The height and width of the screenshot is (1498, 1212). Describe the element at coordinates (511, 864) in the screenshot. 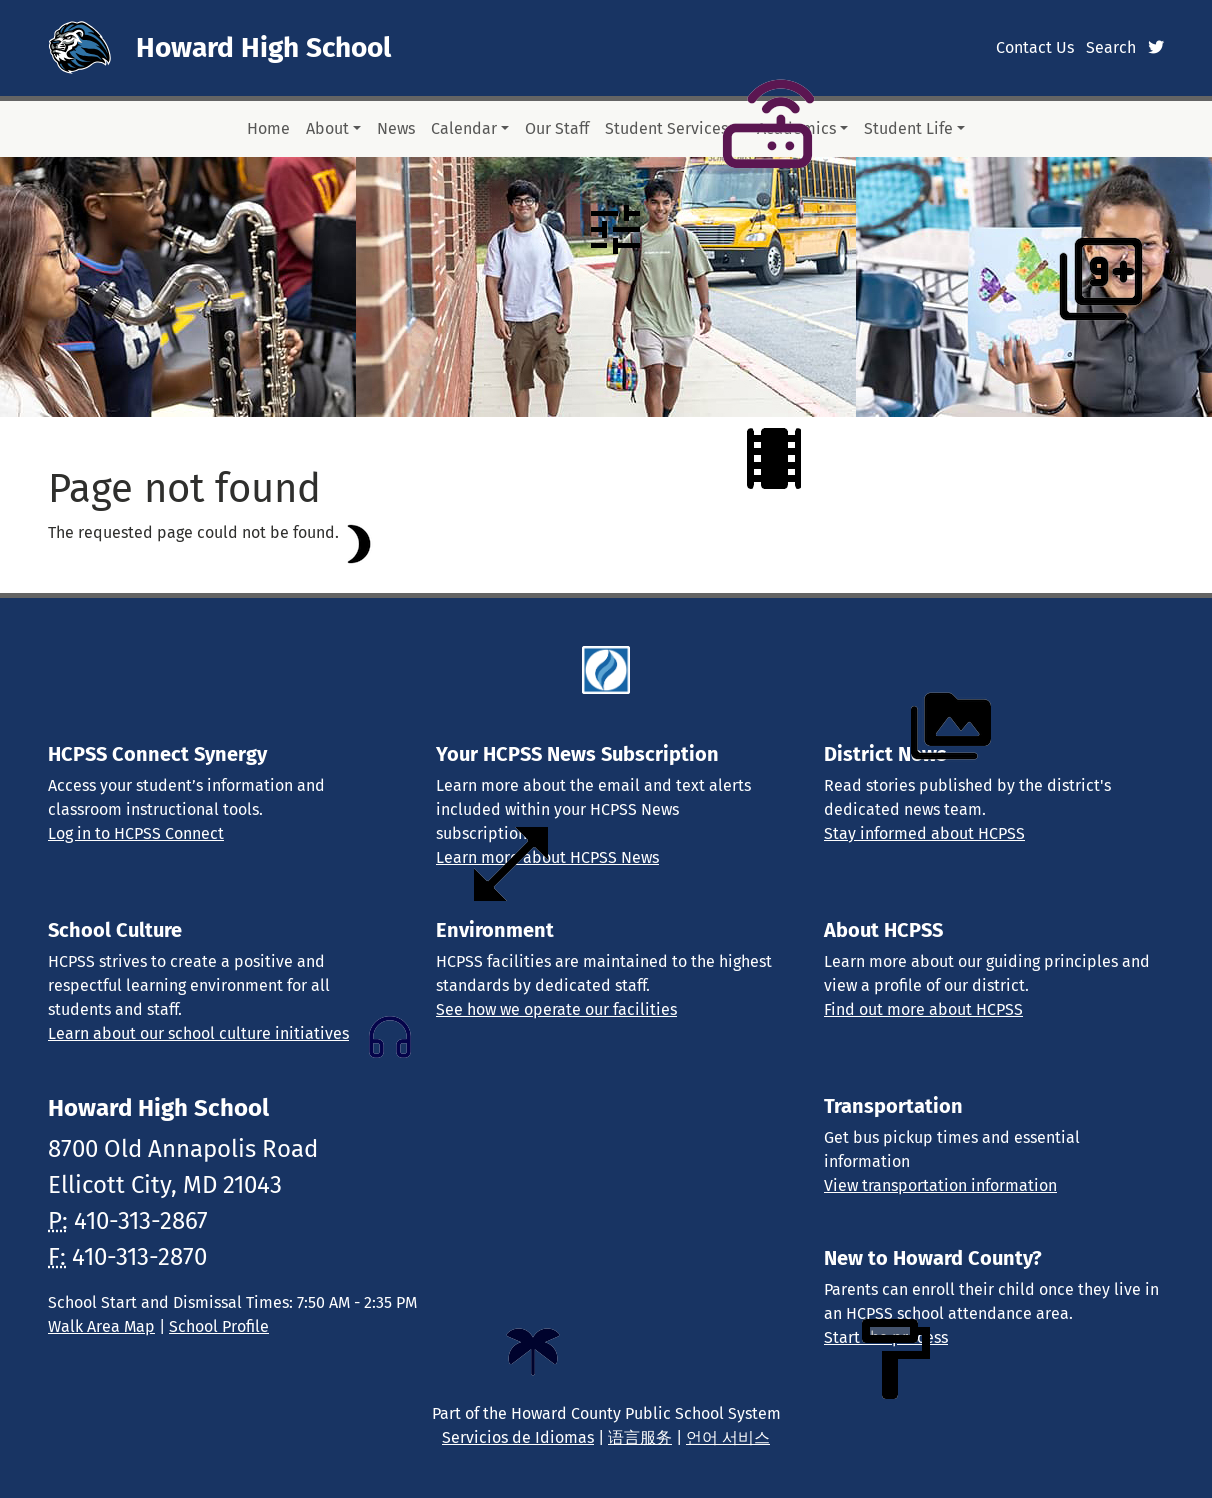

I see `expand to full screen` at that location.